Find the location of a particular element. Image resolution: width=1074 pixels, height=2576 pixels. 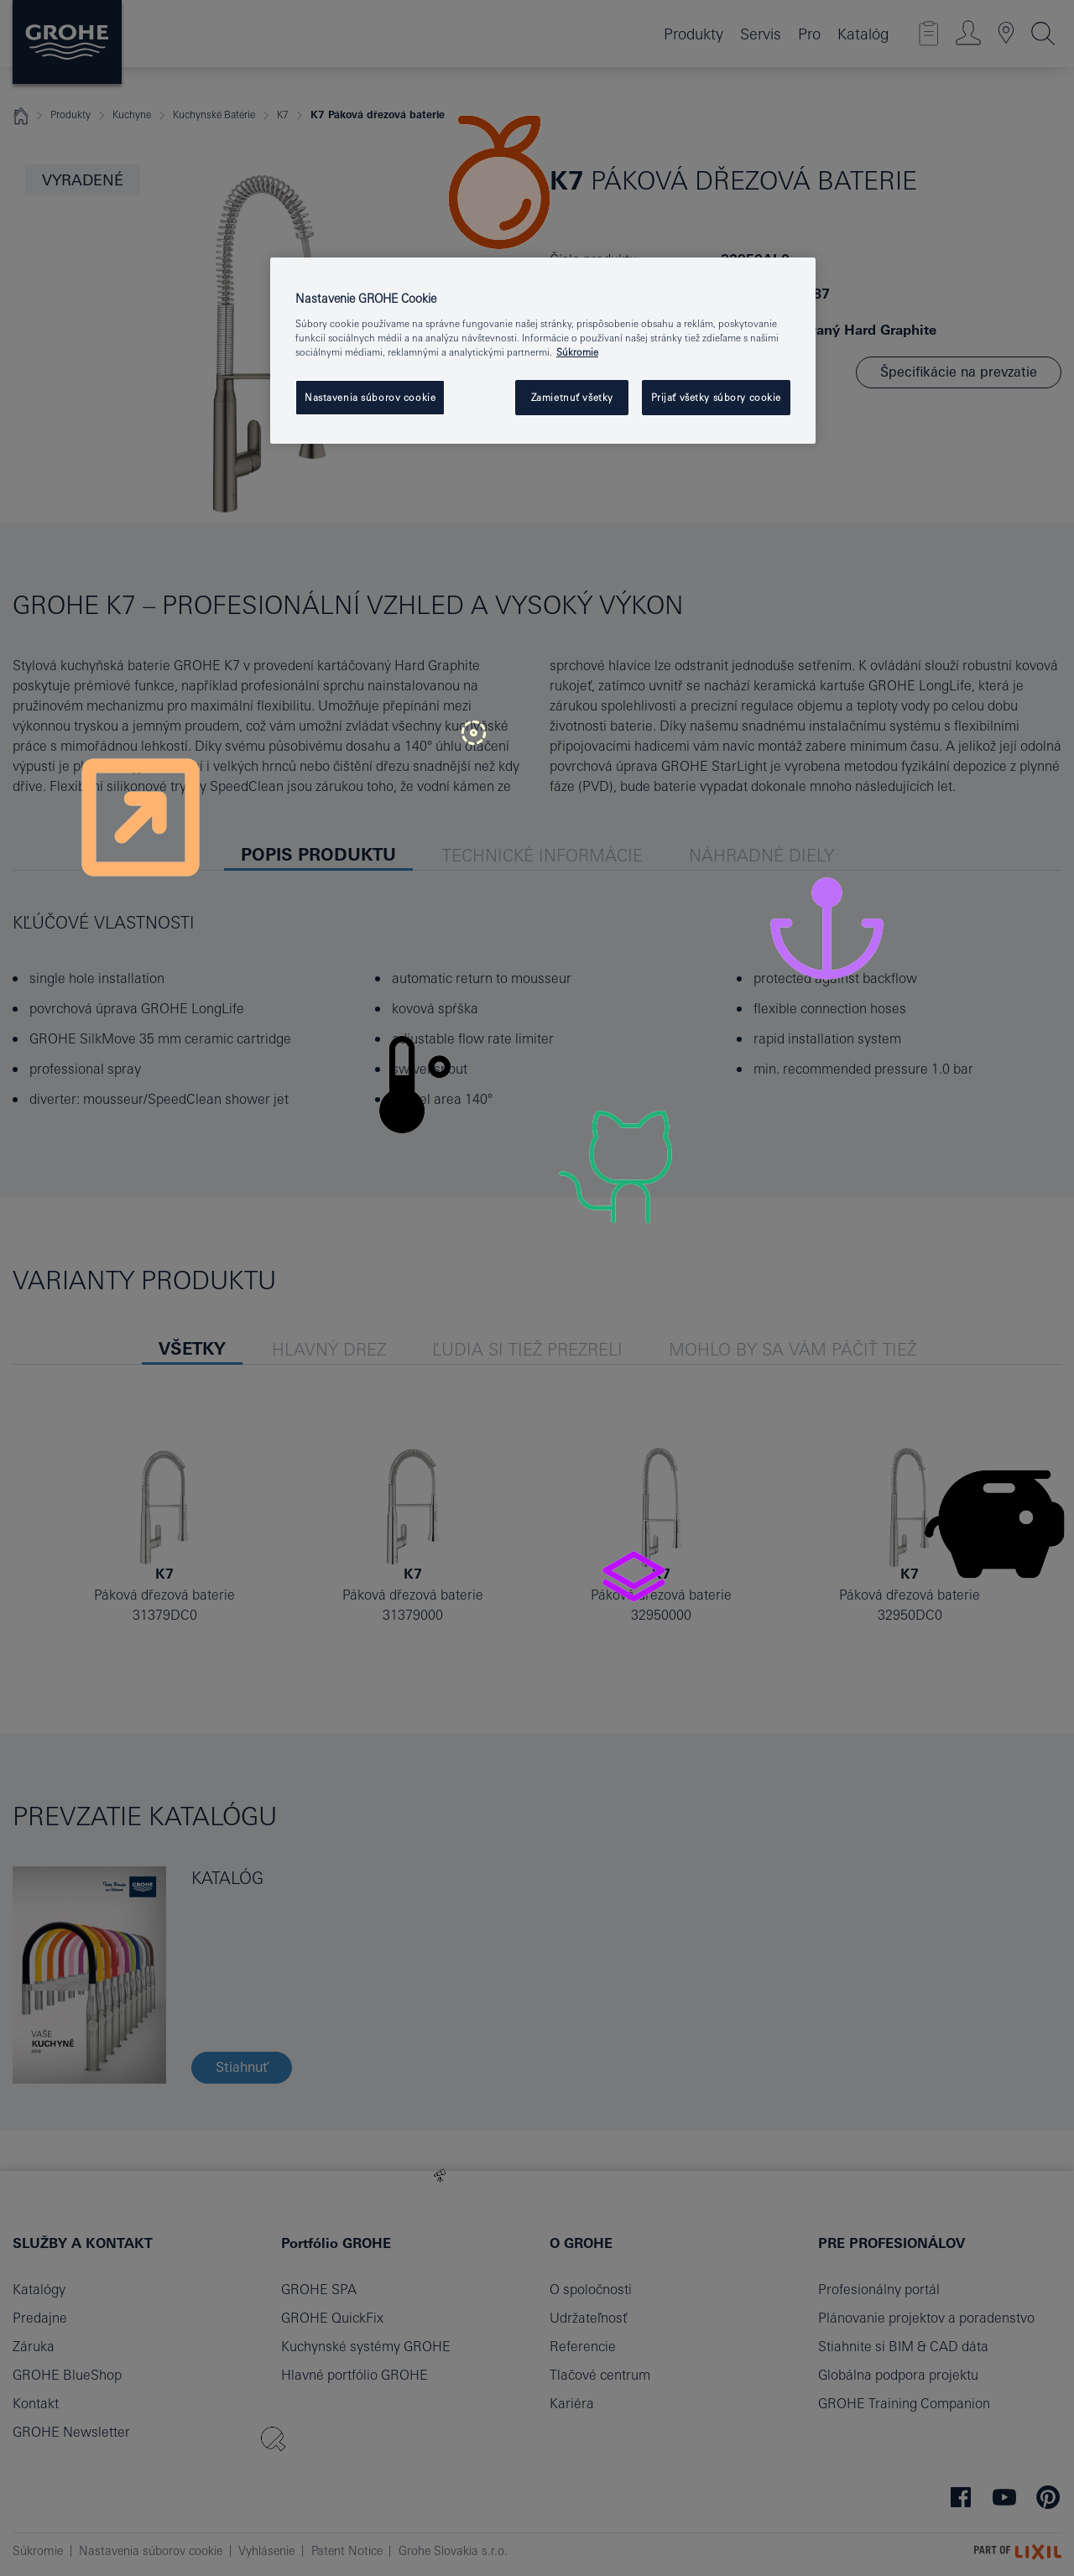

anchor link or reference point in a document is located at coordinates (826, 927).